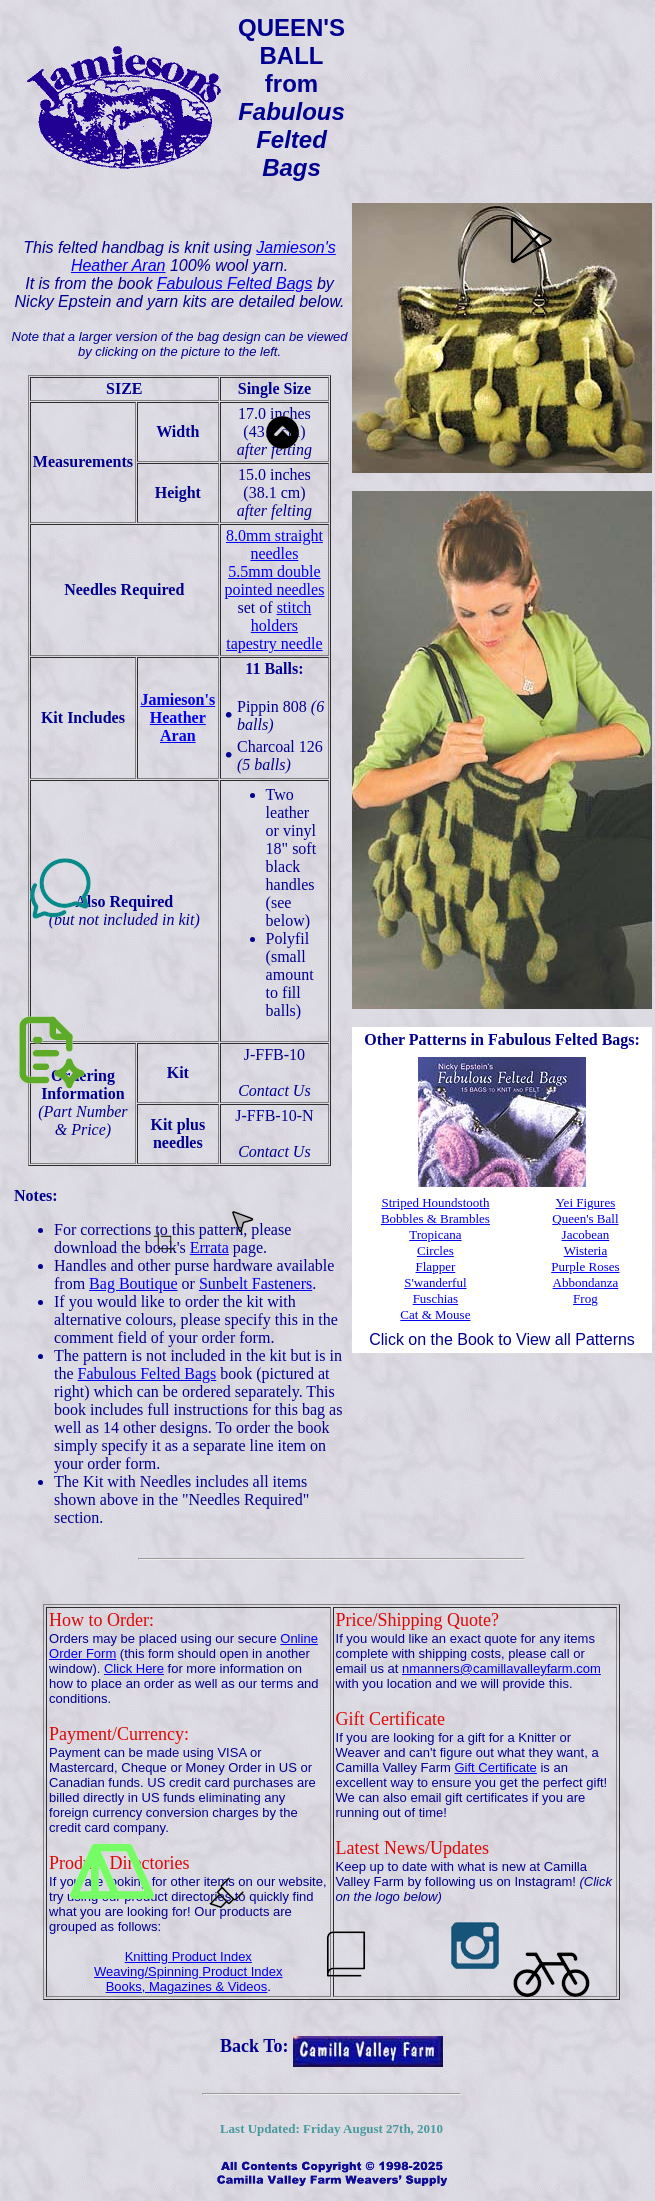 The width and height of the screenshot is (655, 2201). What do you see at coordinates (551, 1973) in the screenshot?
I see `access bike rental or cycling options` at bounding box center [551, 1973].